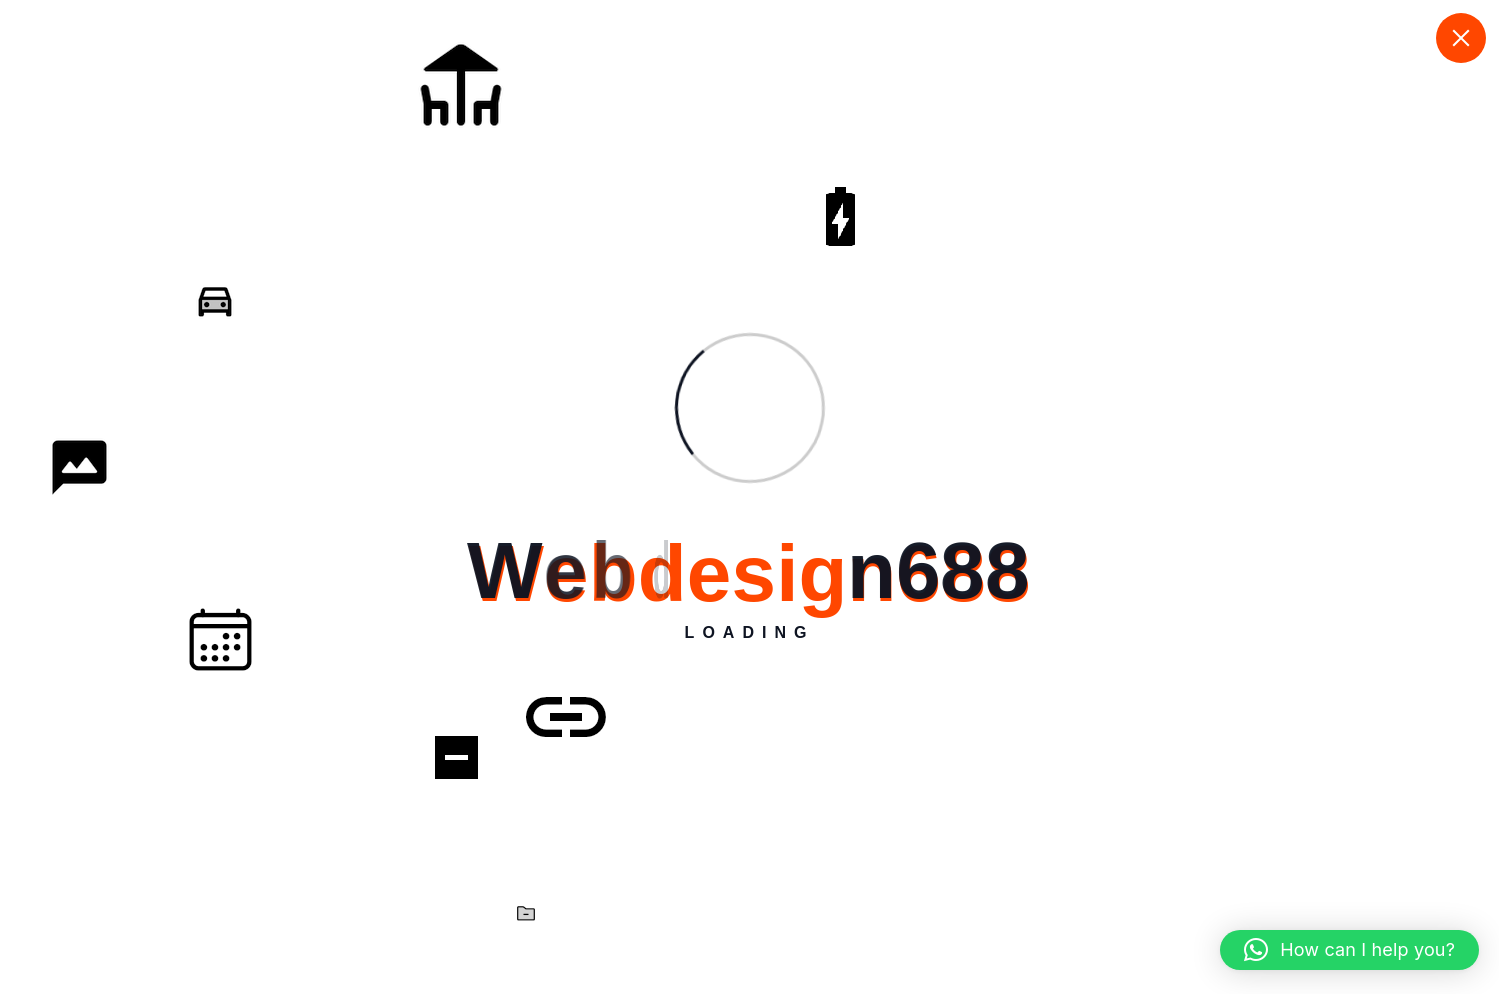 Image resolution: width=1499 pixels, height=994 pixels. Describe the element at coordinates (220, 639) in the screenshot. I see `view or open the calendar` at that location.